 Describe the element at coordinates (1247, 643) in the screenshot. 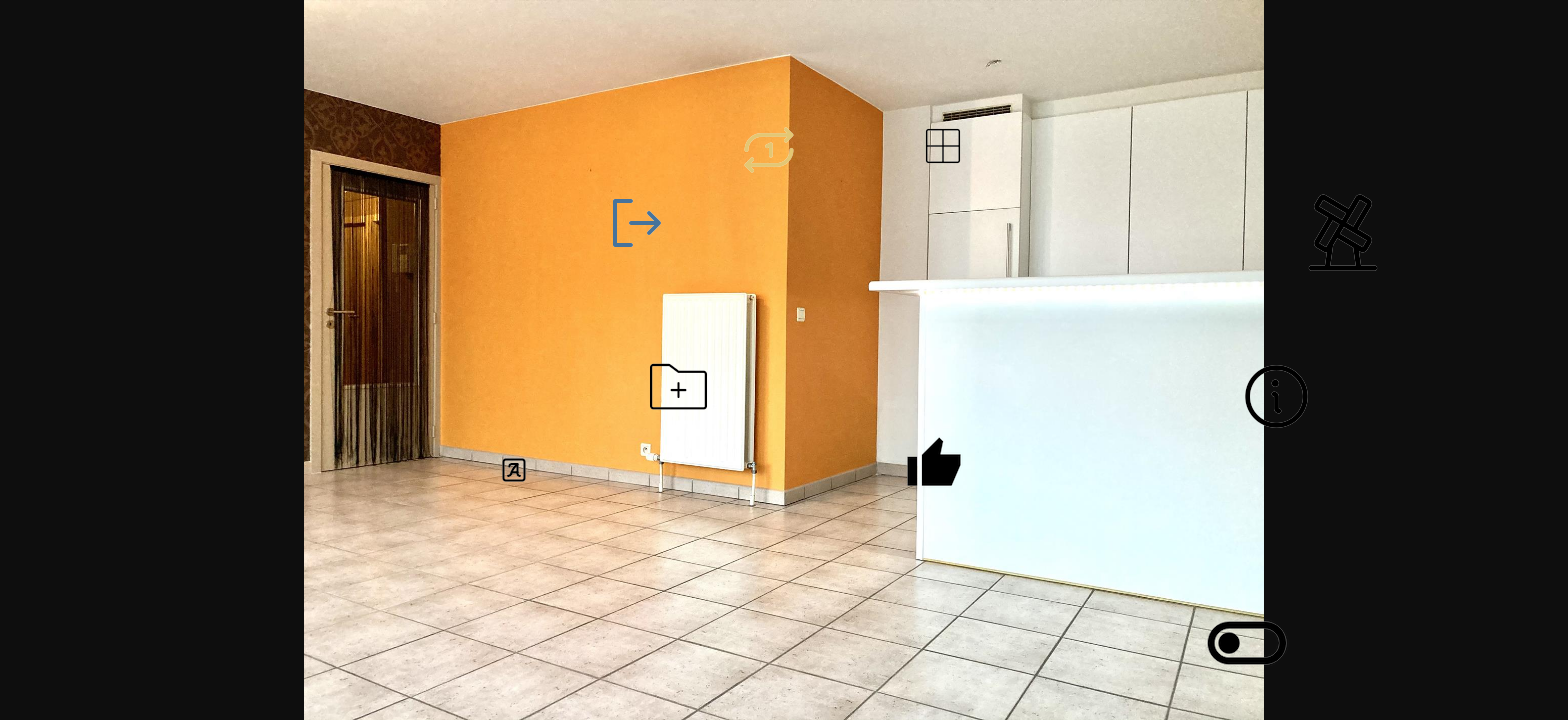

I see `toggle switch in off position` at that location.